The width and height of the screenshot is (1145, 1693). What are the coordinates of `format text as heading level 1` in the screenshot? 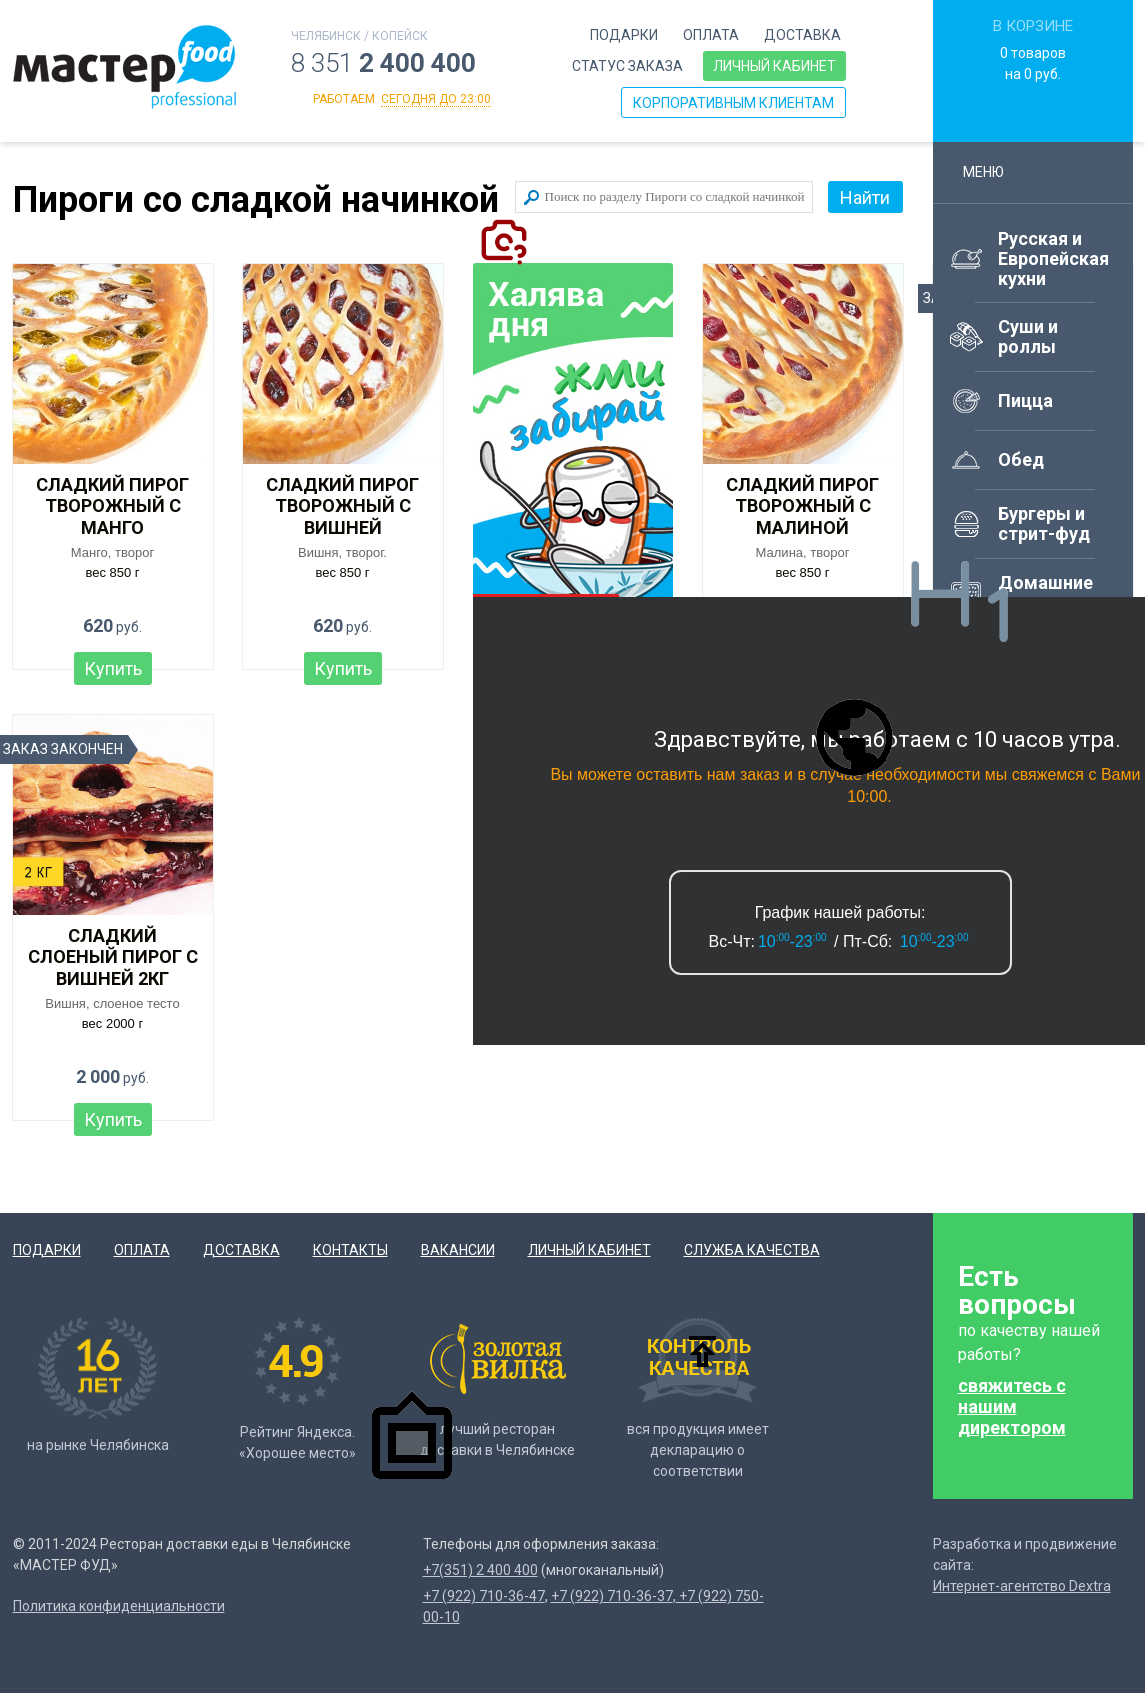 It's located at (957, 599).